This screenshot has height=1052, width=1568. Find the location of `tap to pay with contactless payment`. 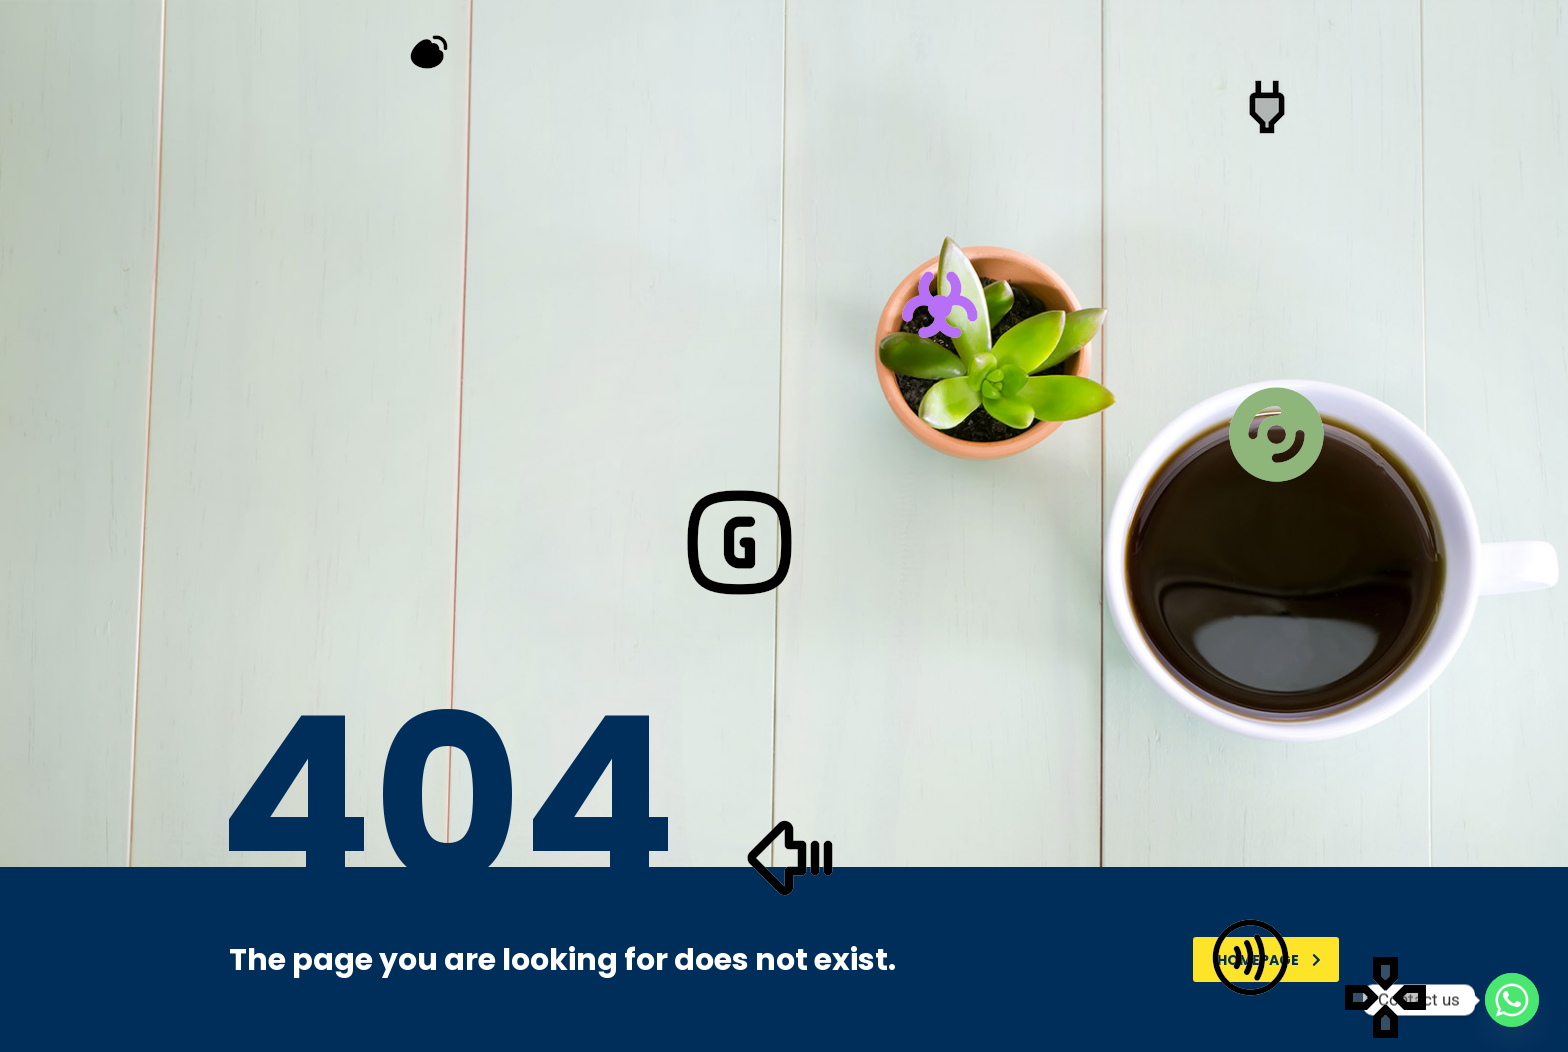

tap to pay with contactless payment is located at coordinates (1250, 957).